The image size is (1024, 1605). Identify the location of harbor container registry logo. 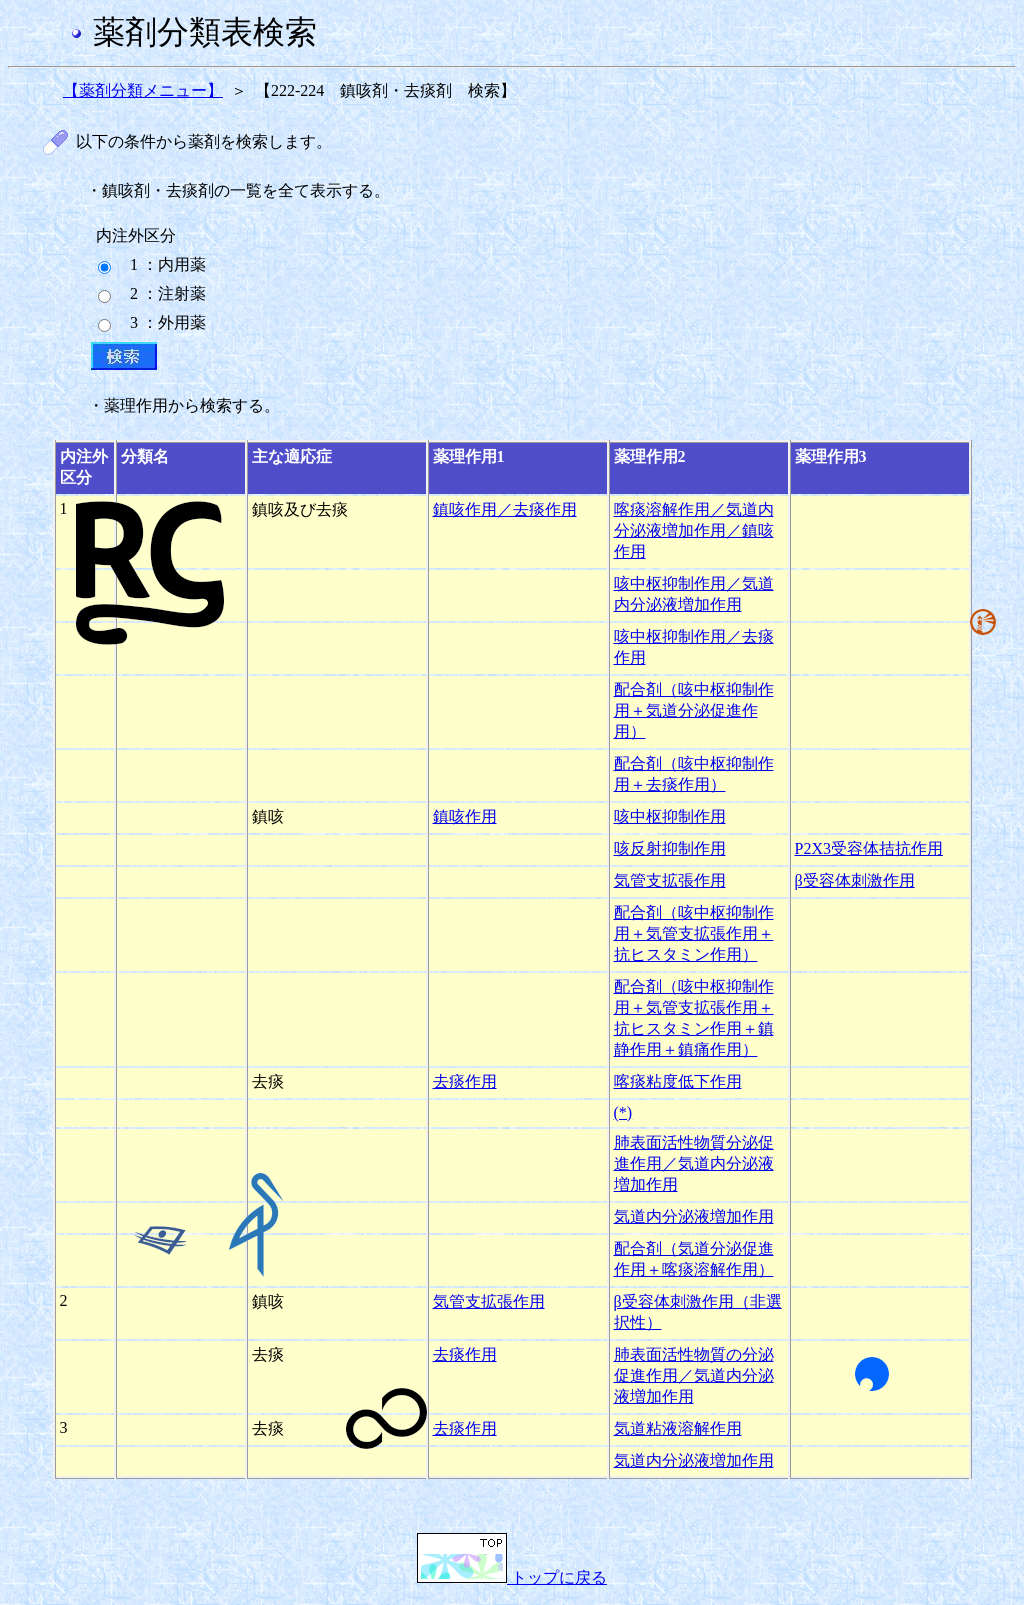
(983, 622).